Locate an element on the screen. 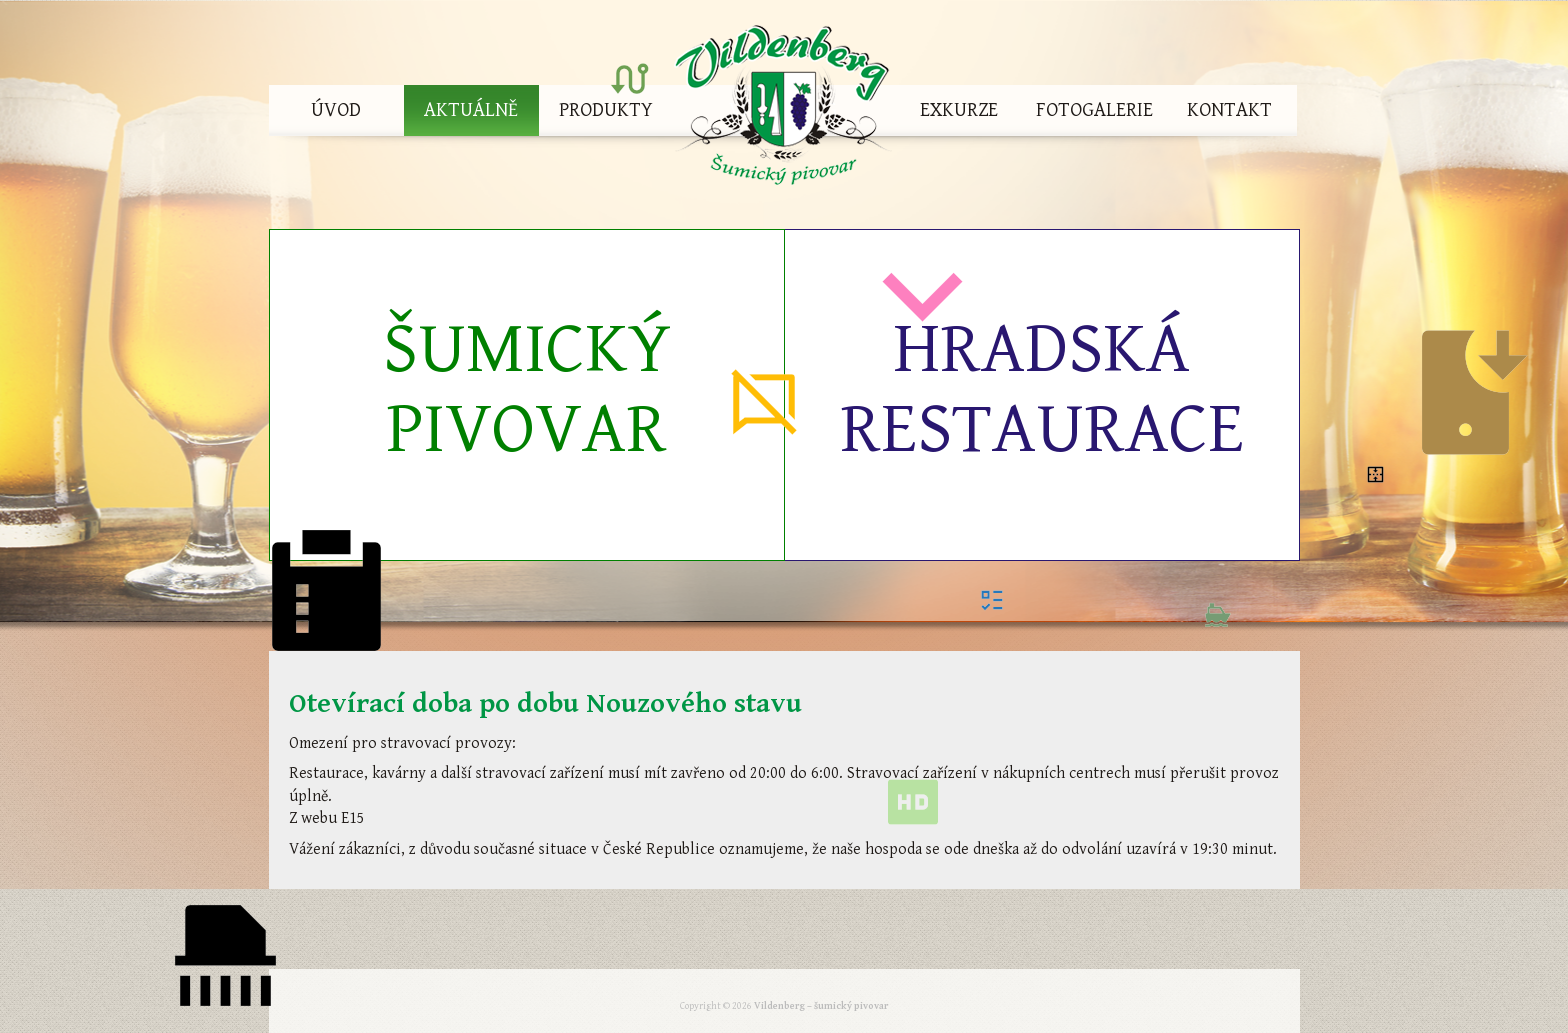 Image resolution: width=1568 pixels, height=1033 pixels. disable chat or messaging is located at coordinates (764, 402).